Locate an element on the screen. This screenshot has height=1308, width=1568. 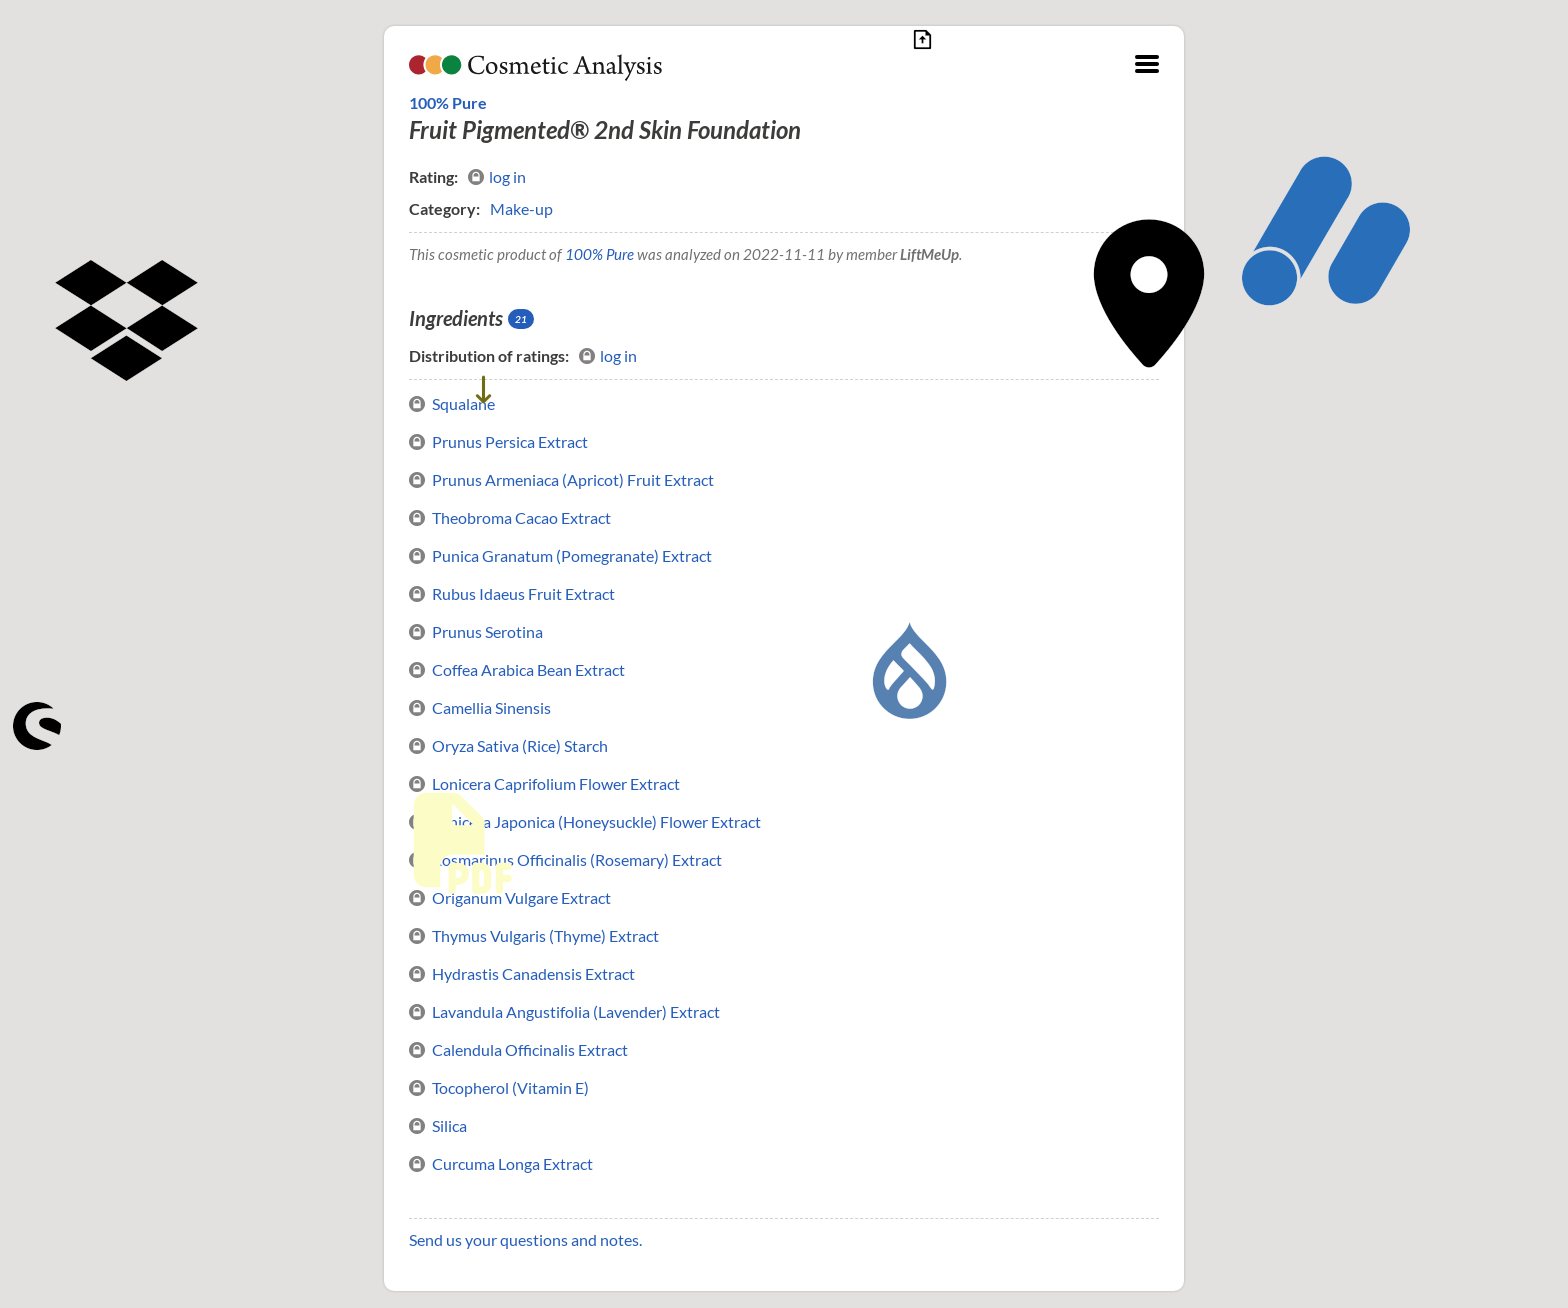
scroll down or view more content is located at coordinates (483, 389).